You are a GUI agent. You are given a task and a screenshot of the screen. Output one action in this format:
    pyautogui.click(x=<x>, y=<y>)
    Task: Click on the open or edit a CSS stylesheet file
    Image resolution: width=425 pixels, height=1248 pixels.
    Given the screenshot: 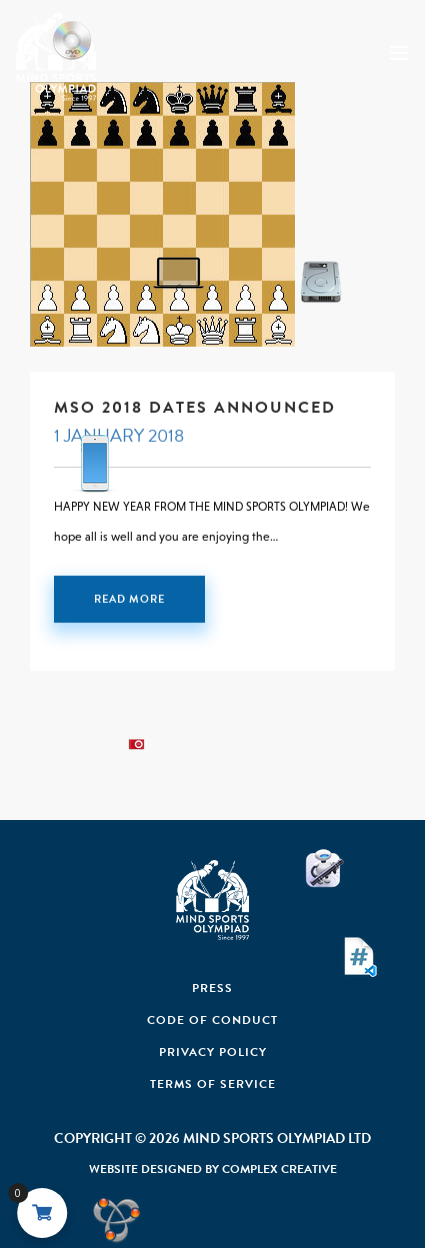 What is the action you would take?
    pyautogui.click(x=359, y=957)
    